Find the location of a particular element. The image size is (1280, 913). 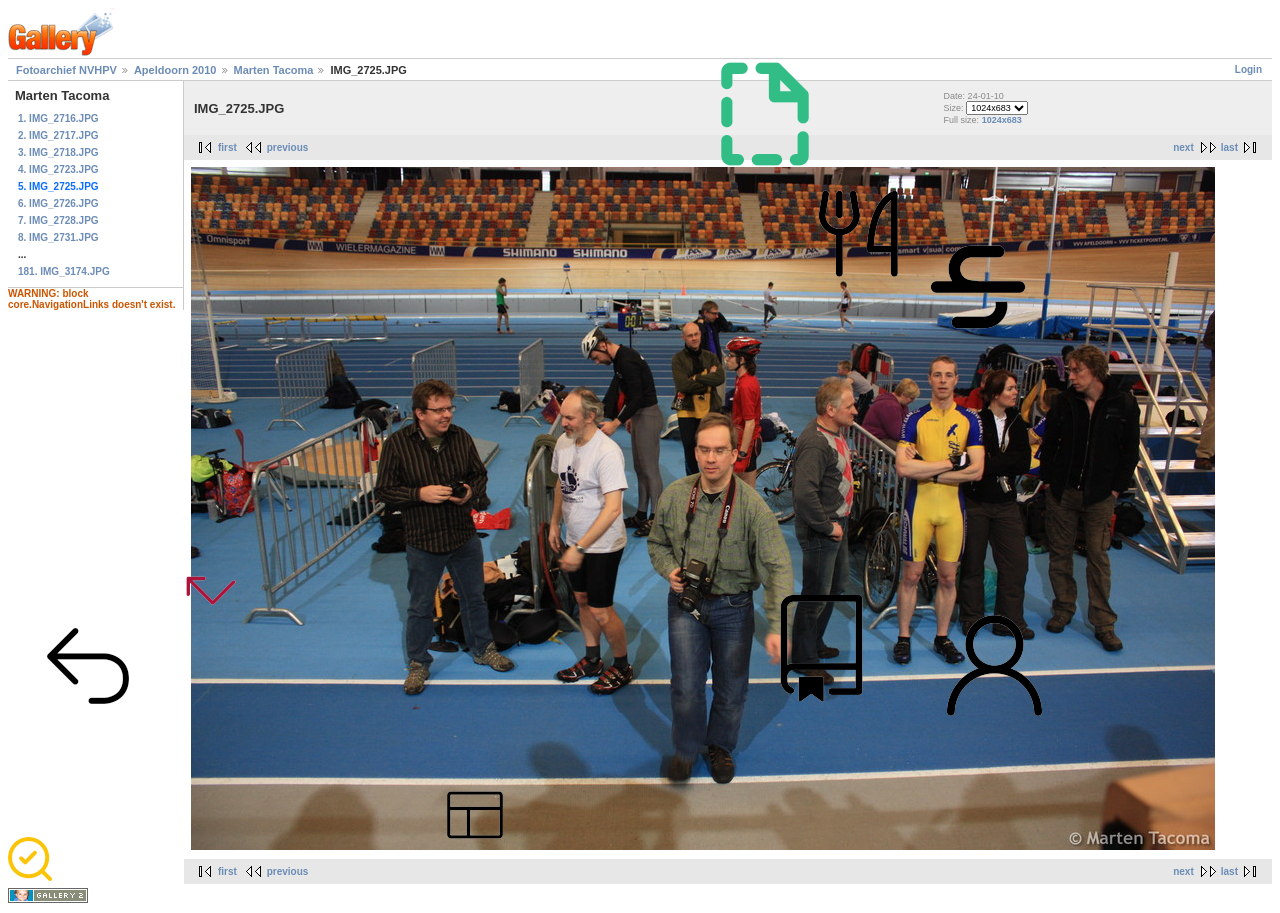

view your profile is located at coordinates (994, 665).